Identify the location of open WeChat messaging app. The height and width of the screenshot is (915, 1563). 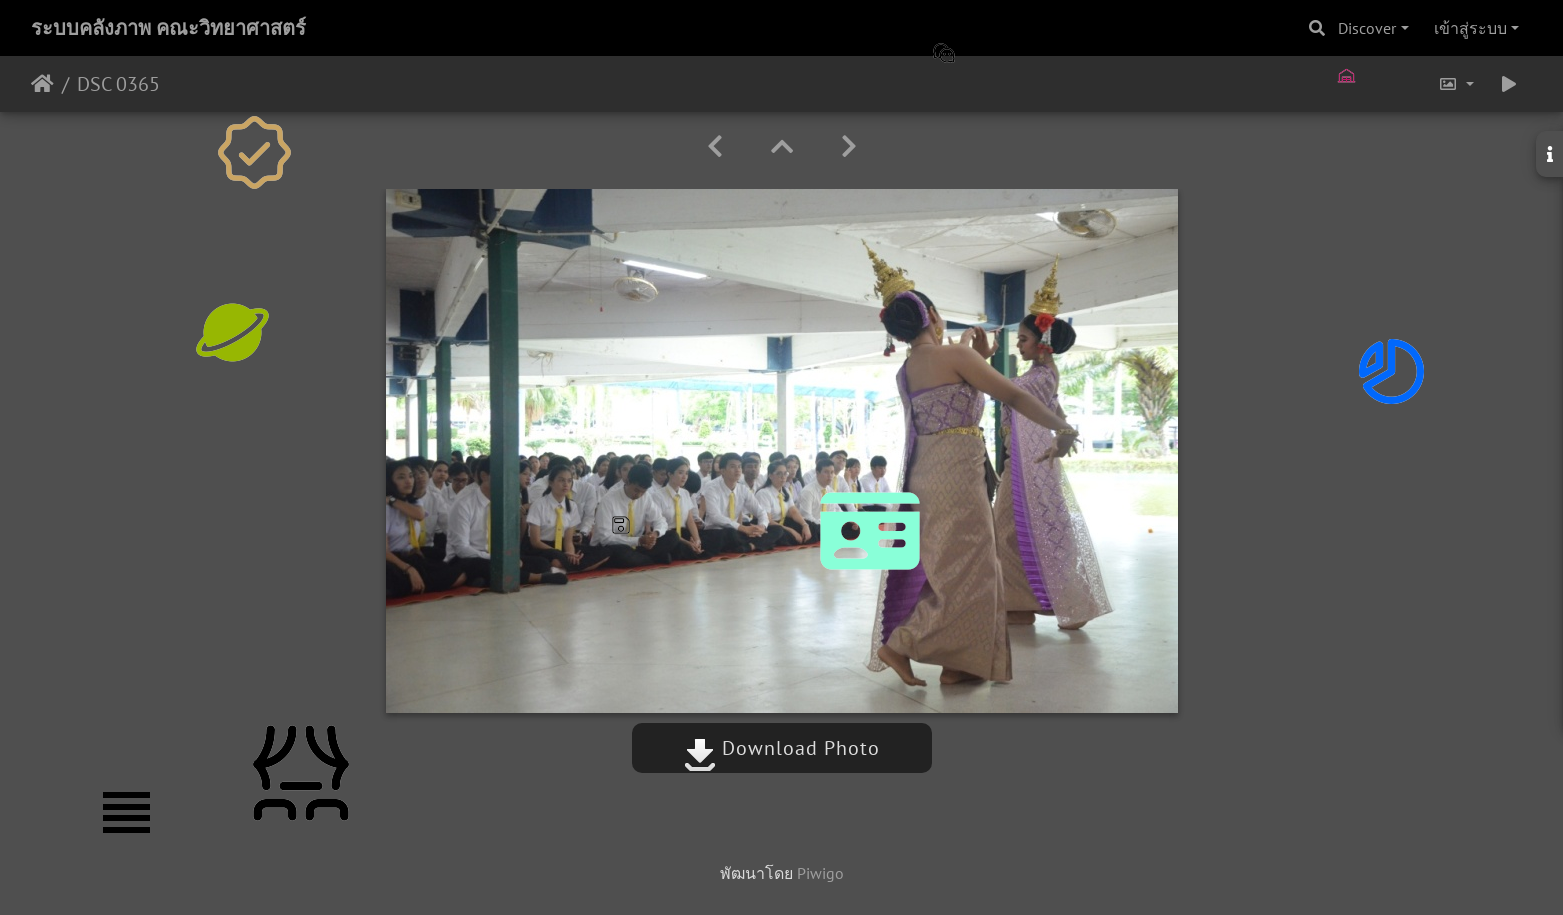
(944, 53).